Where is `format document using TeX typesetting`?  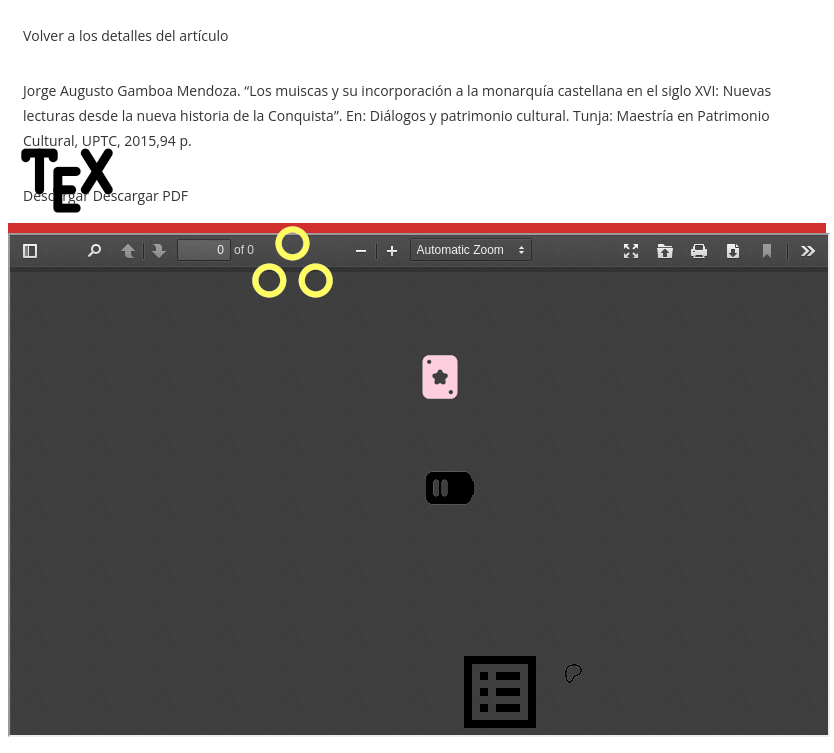 format document using TeX typesetting is located at coordinates (67, 176).